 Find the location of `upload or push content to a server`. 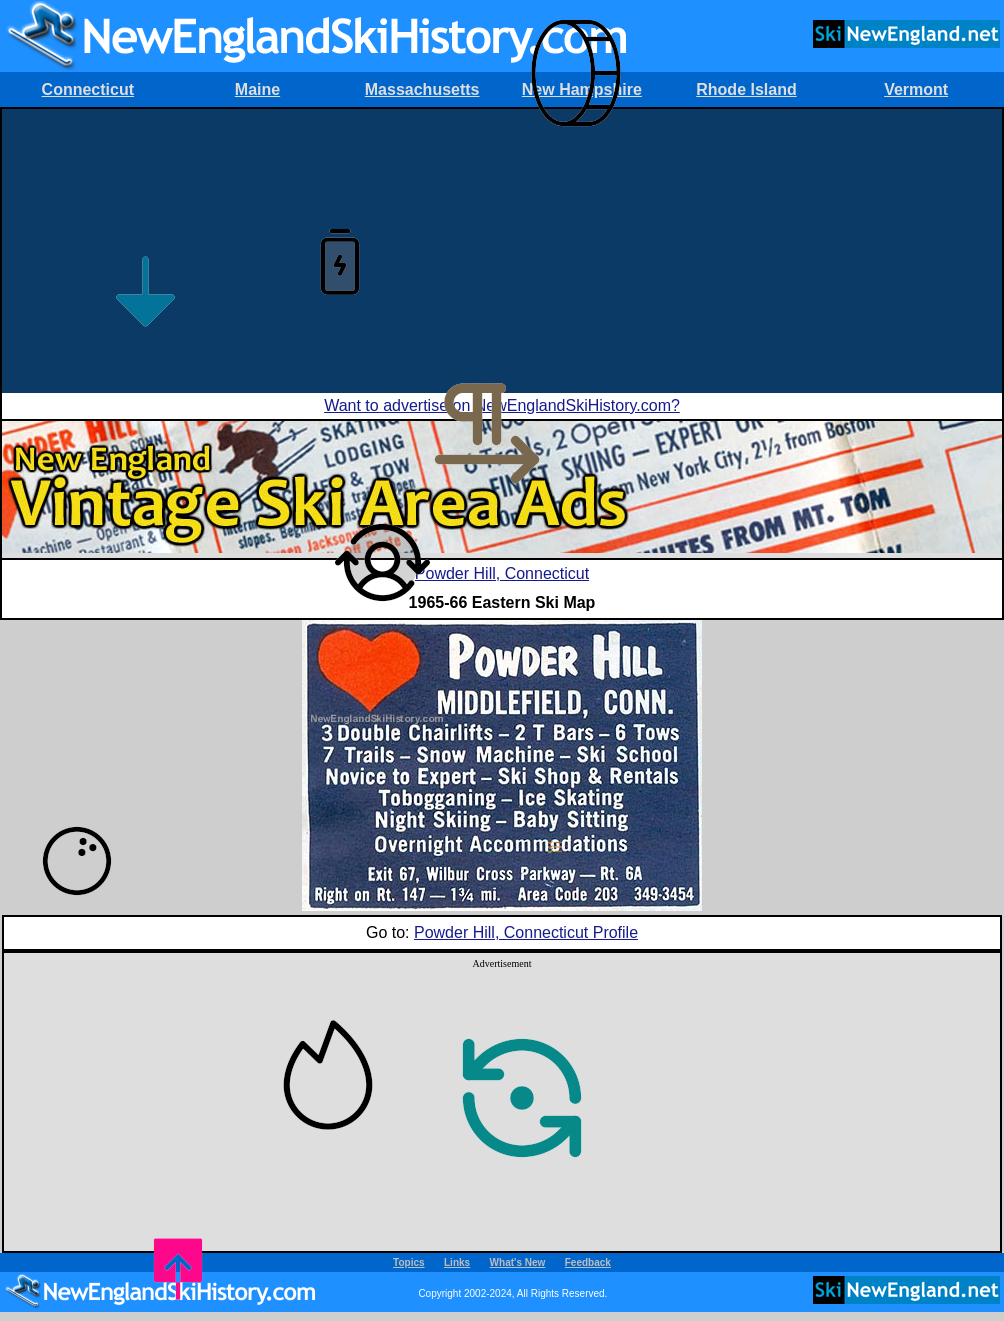

upload or push content to a server is located at coordinates (178, 1269).